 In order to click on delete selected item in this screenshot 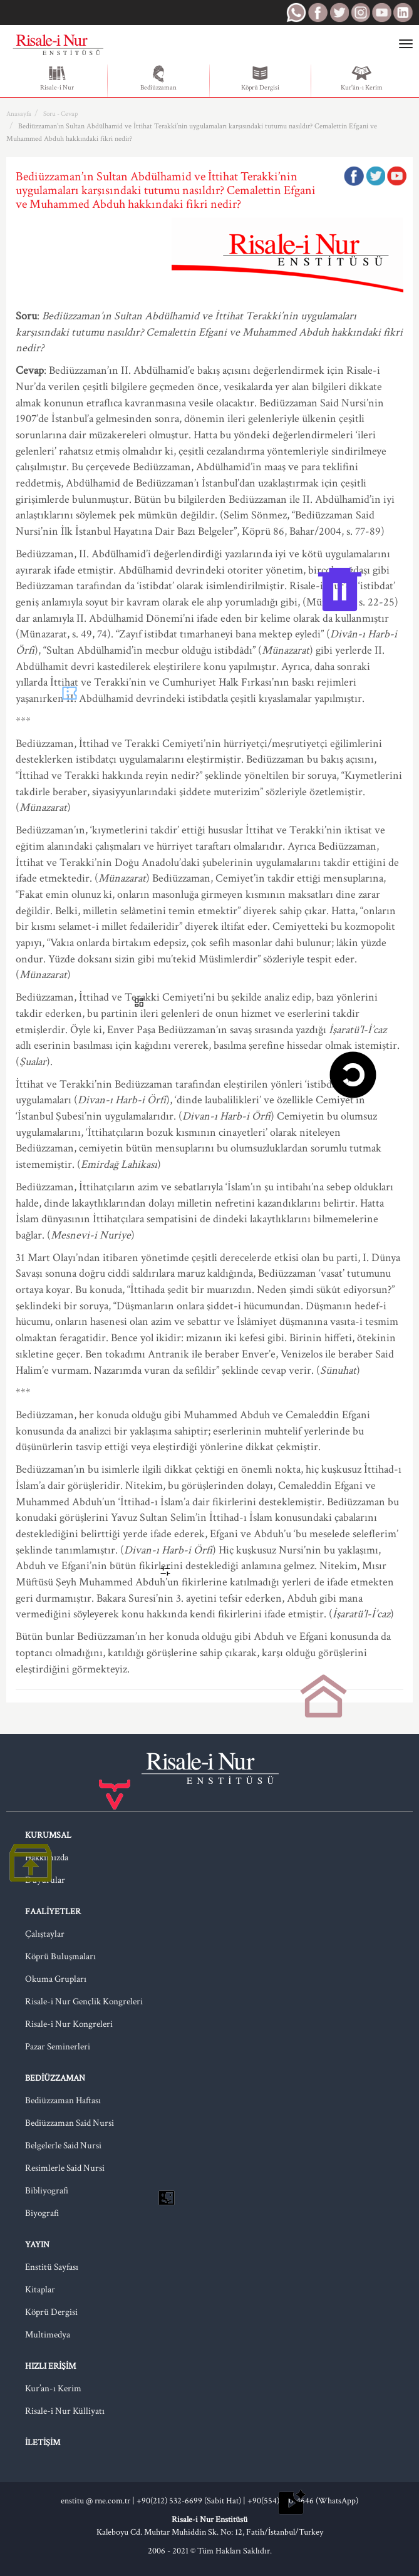, I will do `click(339, 589)`.